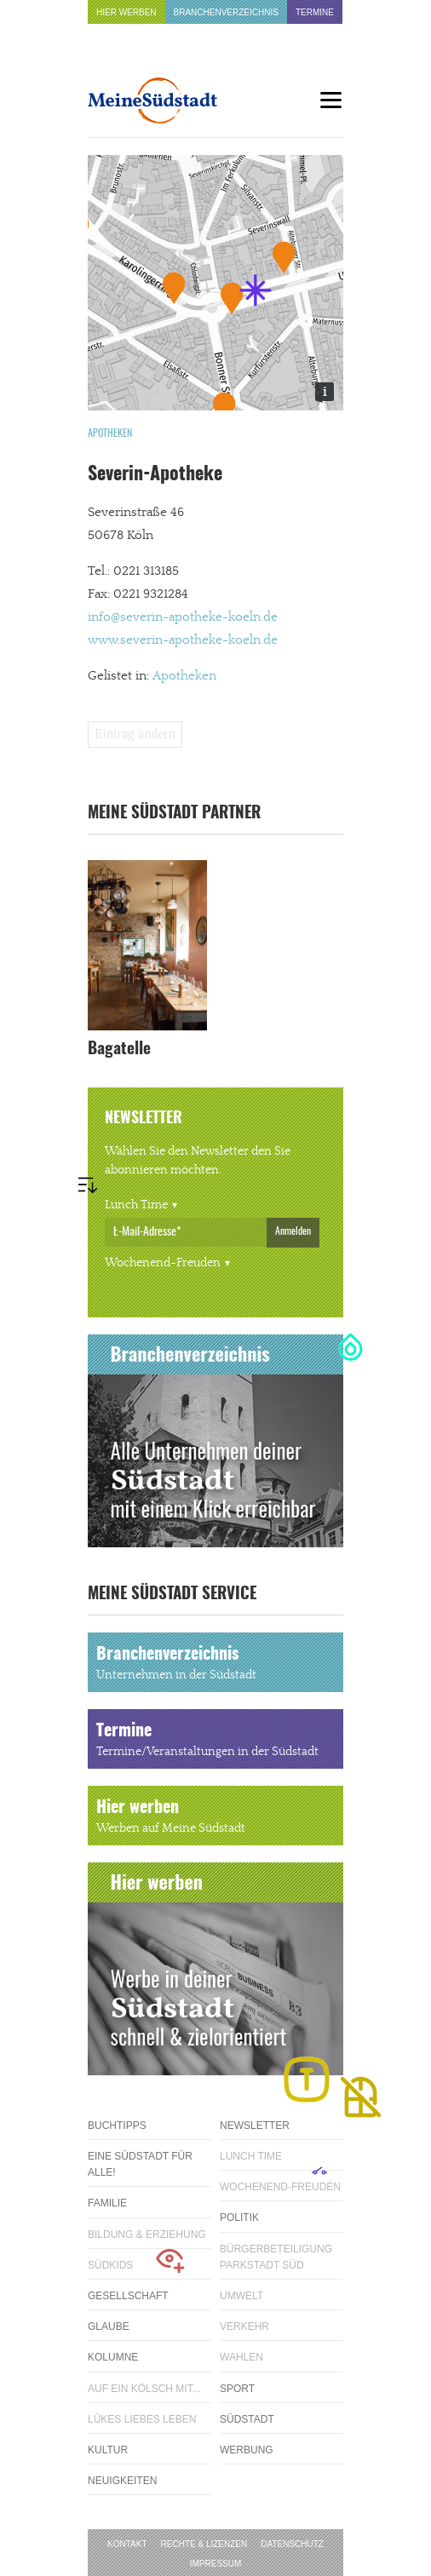  What do you see at coordinates (307, 2080) in the screenshot?
I see `text formatting or typography options` at bounding box center [307, 2080].